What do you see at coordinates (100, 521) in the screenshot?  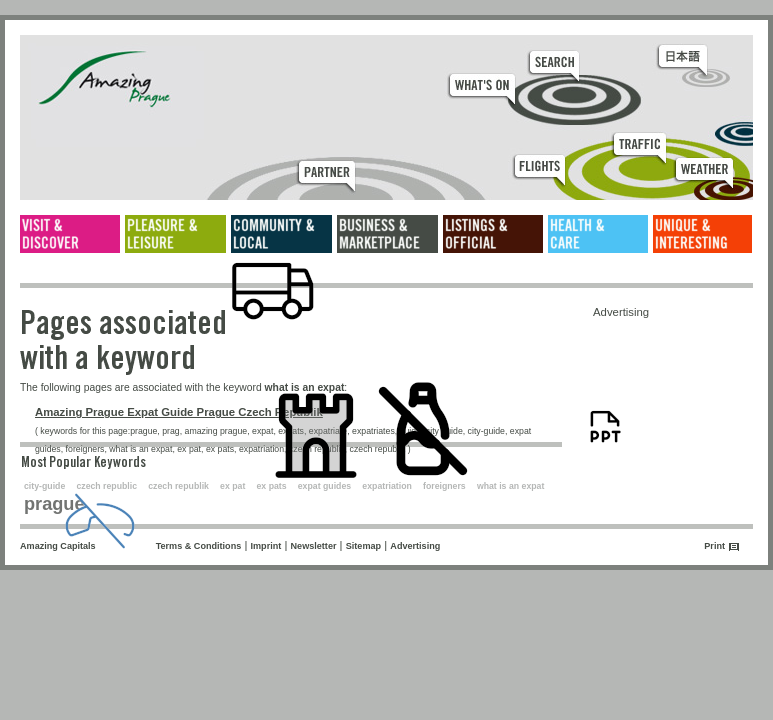 I see `end or decline a phone call` at bounding box center [100, 521].